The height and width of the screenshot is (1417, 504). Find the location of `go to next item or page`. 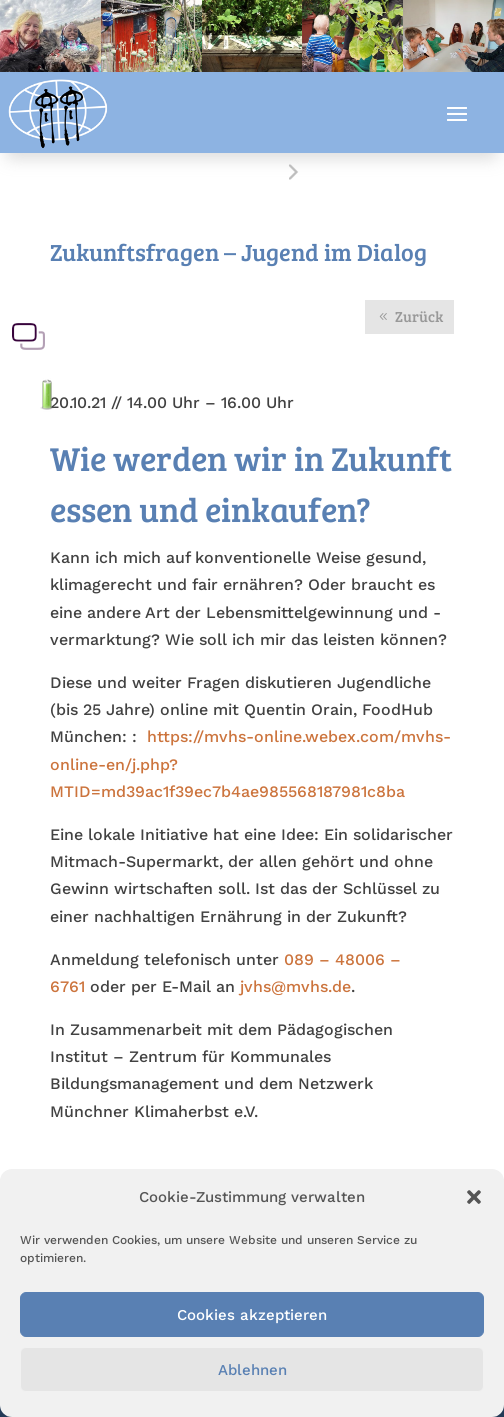

go to next item or page is located at coordinates (294, 172).